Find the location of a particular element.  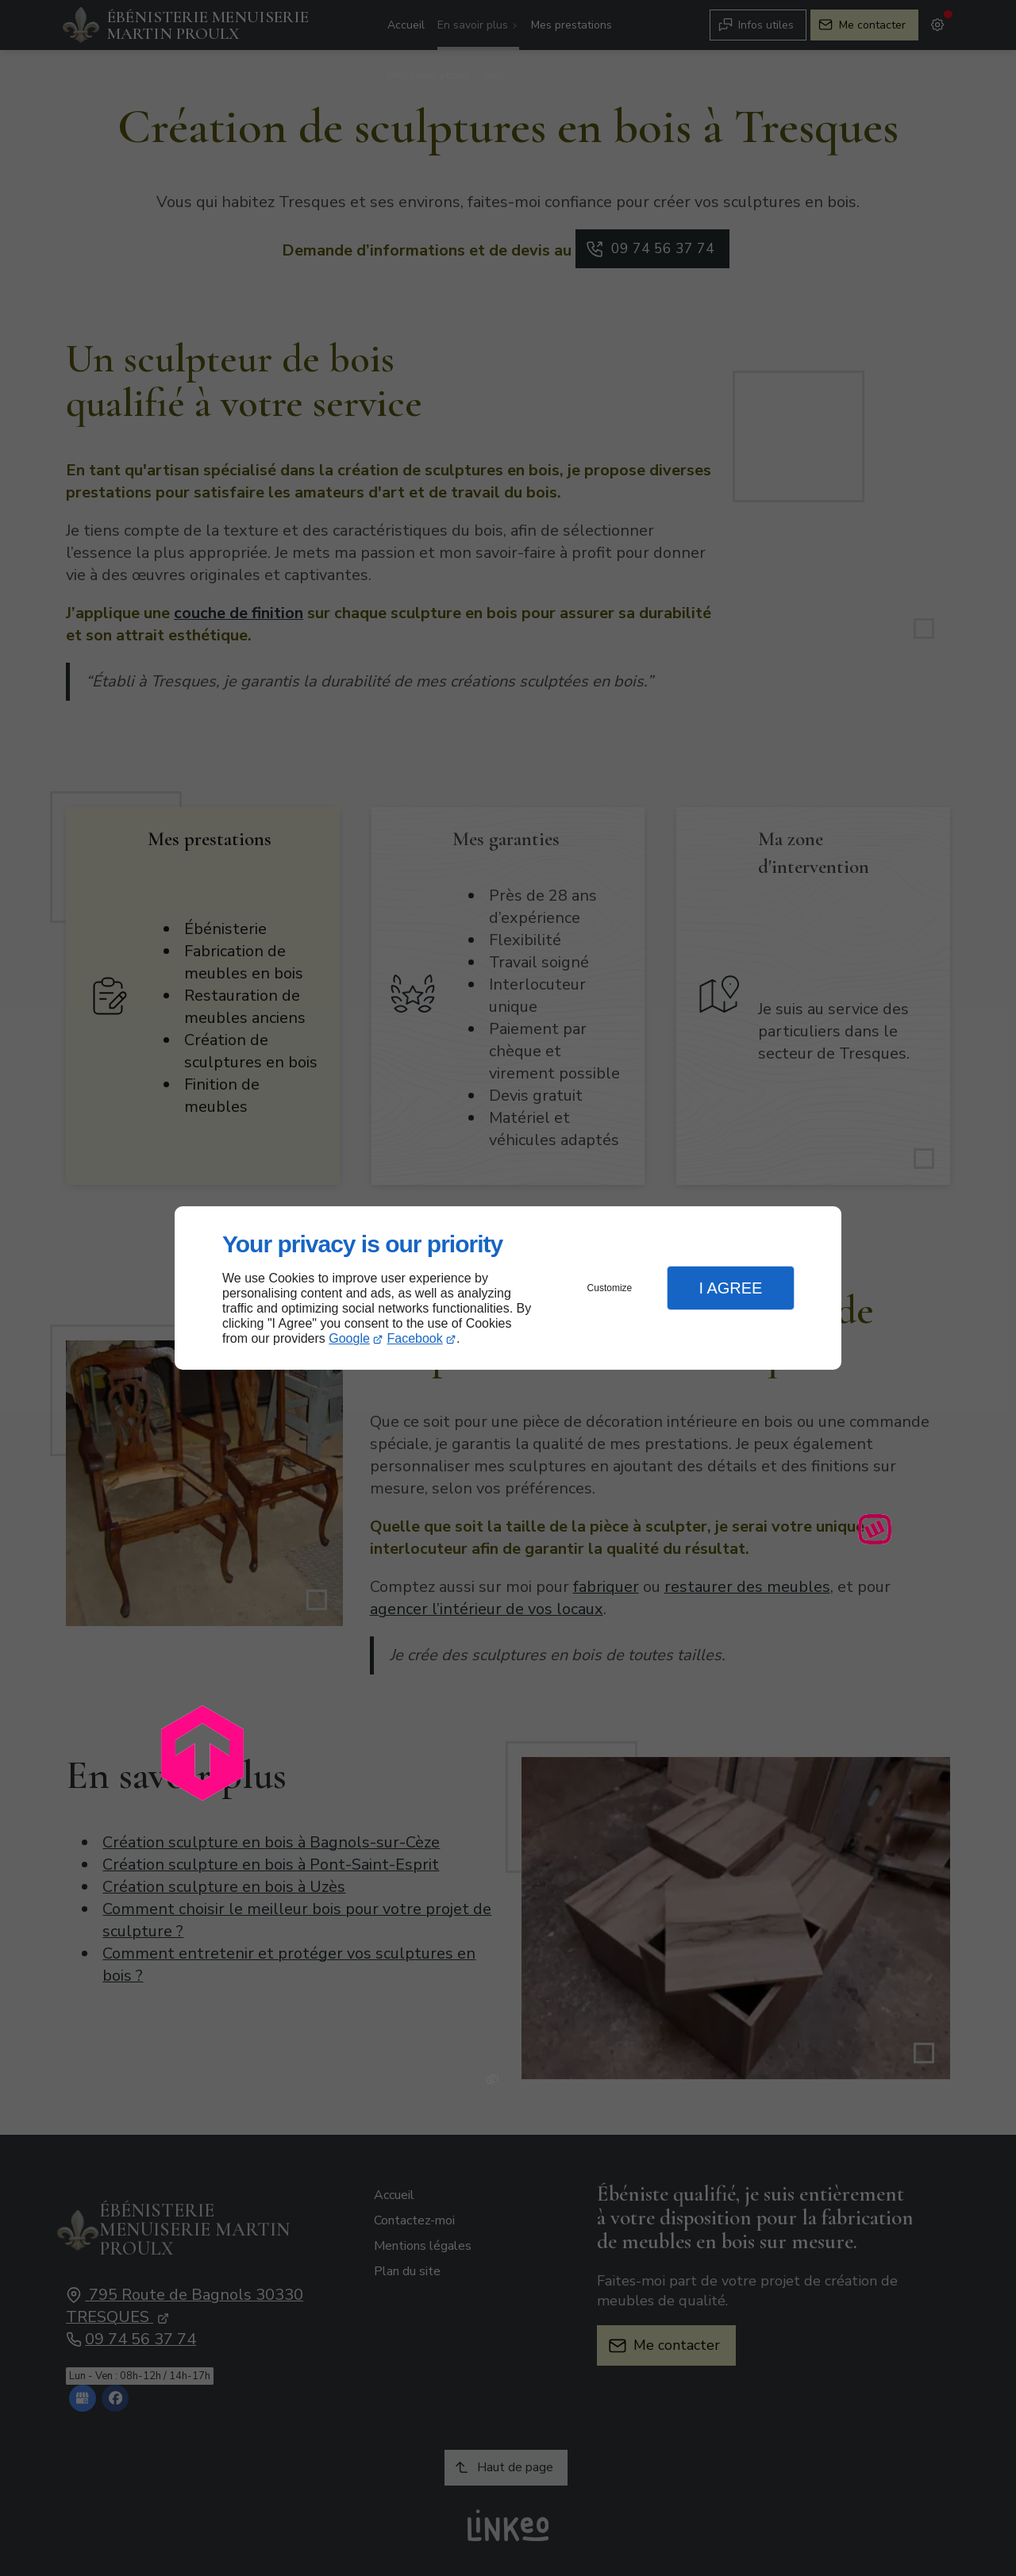

open checkmk monitoring dashboard is located at coordinates (202, 1753).